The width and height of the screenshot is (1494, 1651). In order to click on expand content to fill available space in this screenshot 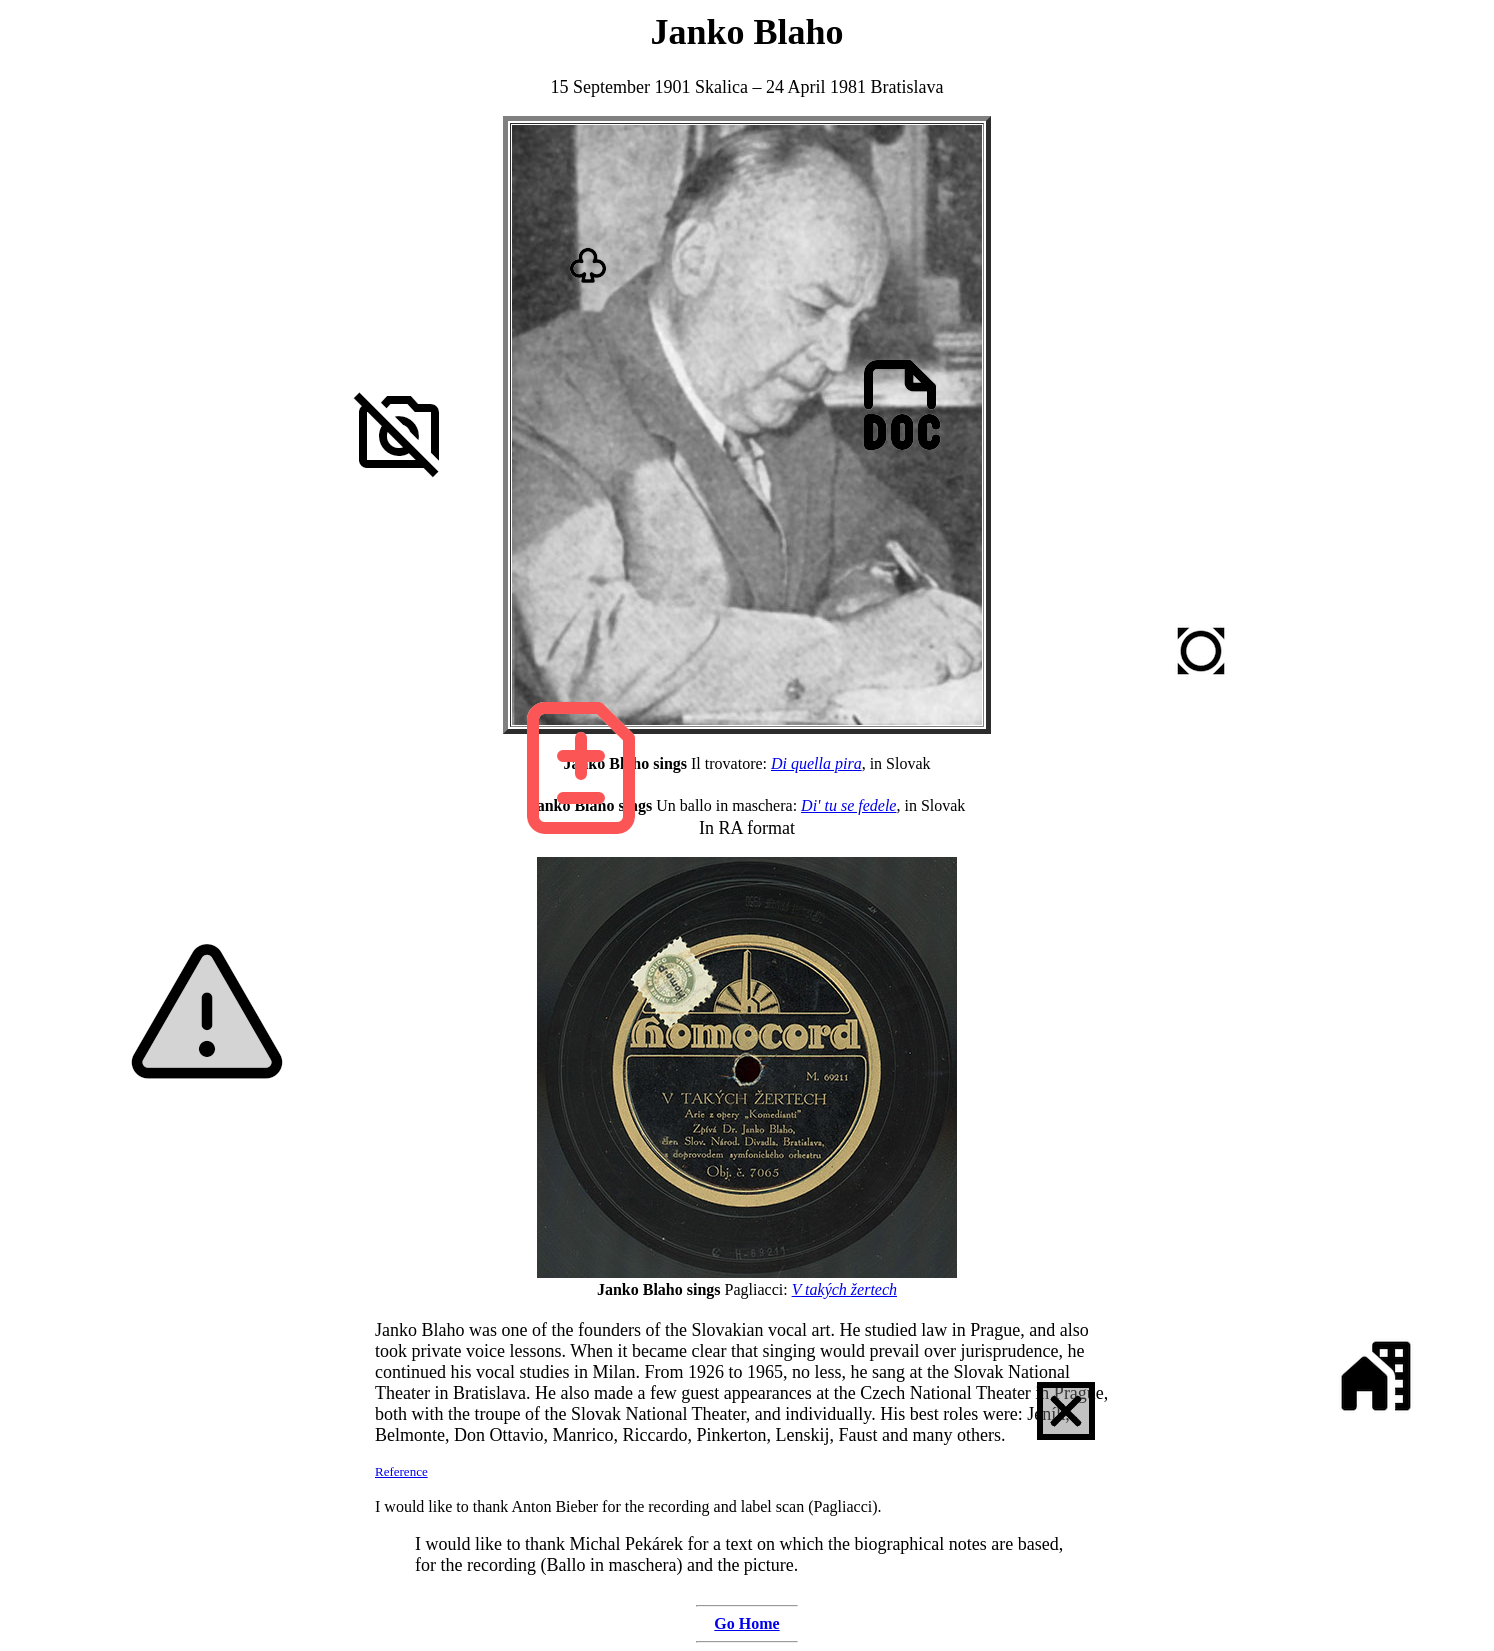, I will do `click(1201, 651)`.